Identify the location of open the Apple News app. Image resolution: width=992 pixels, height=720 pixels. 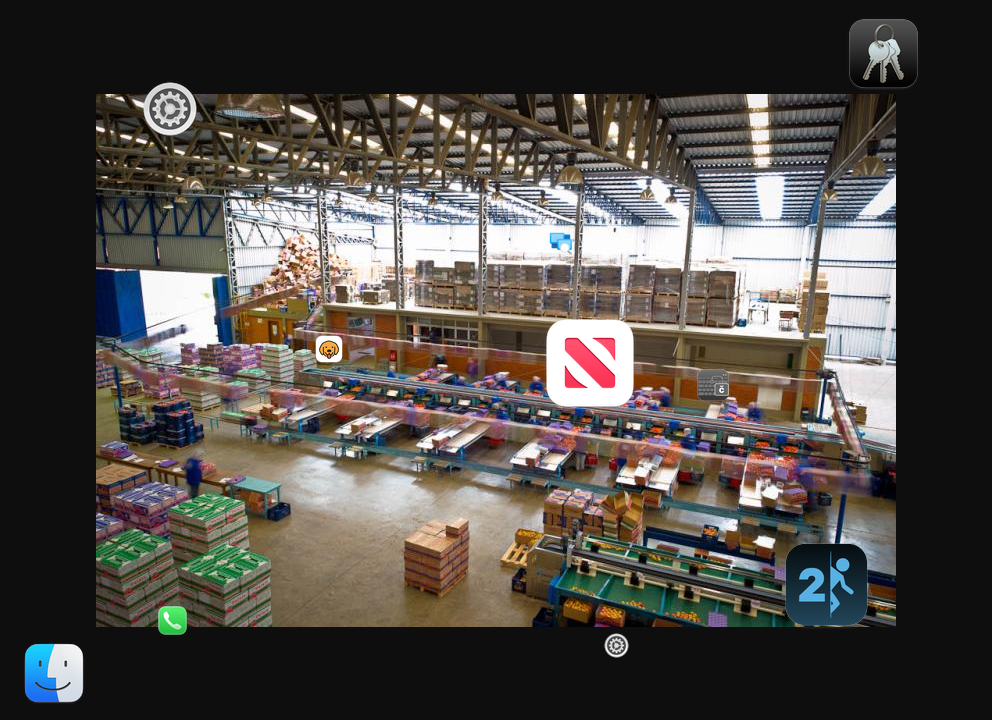
(590, 363).